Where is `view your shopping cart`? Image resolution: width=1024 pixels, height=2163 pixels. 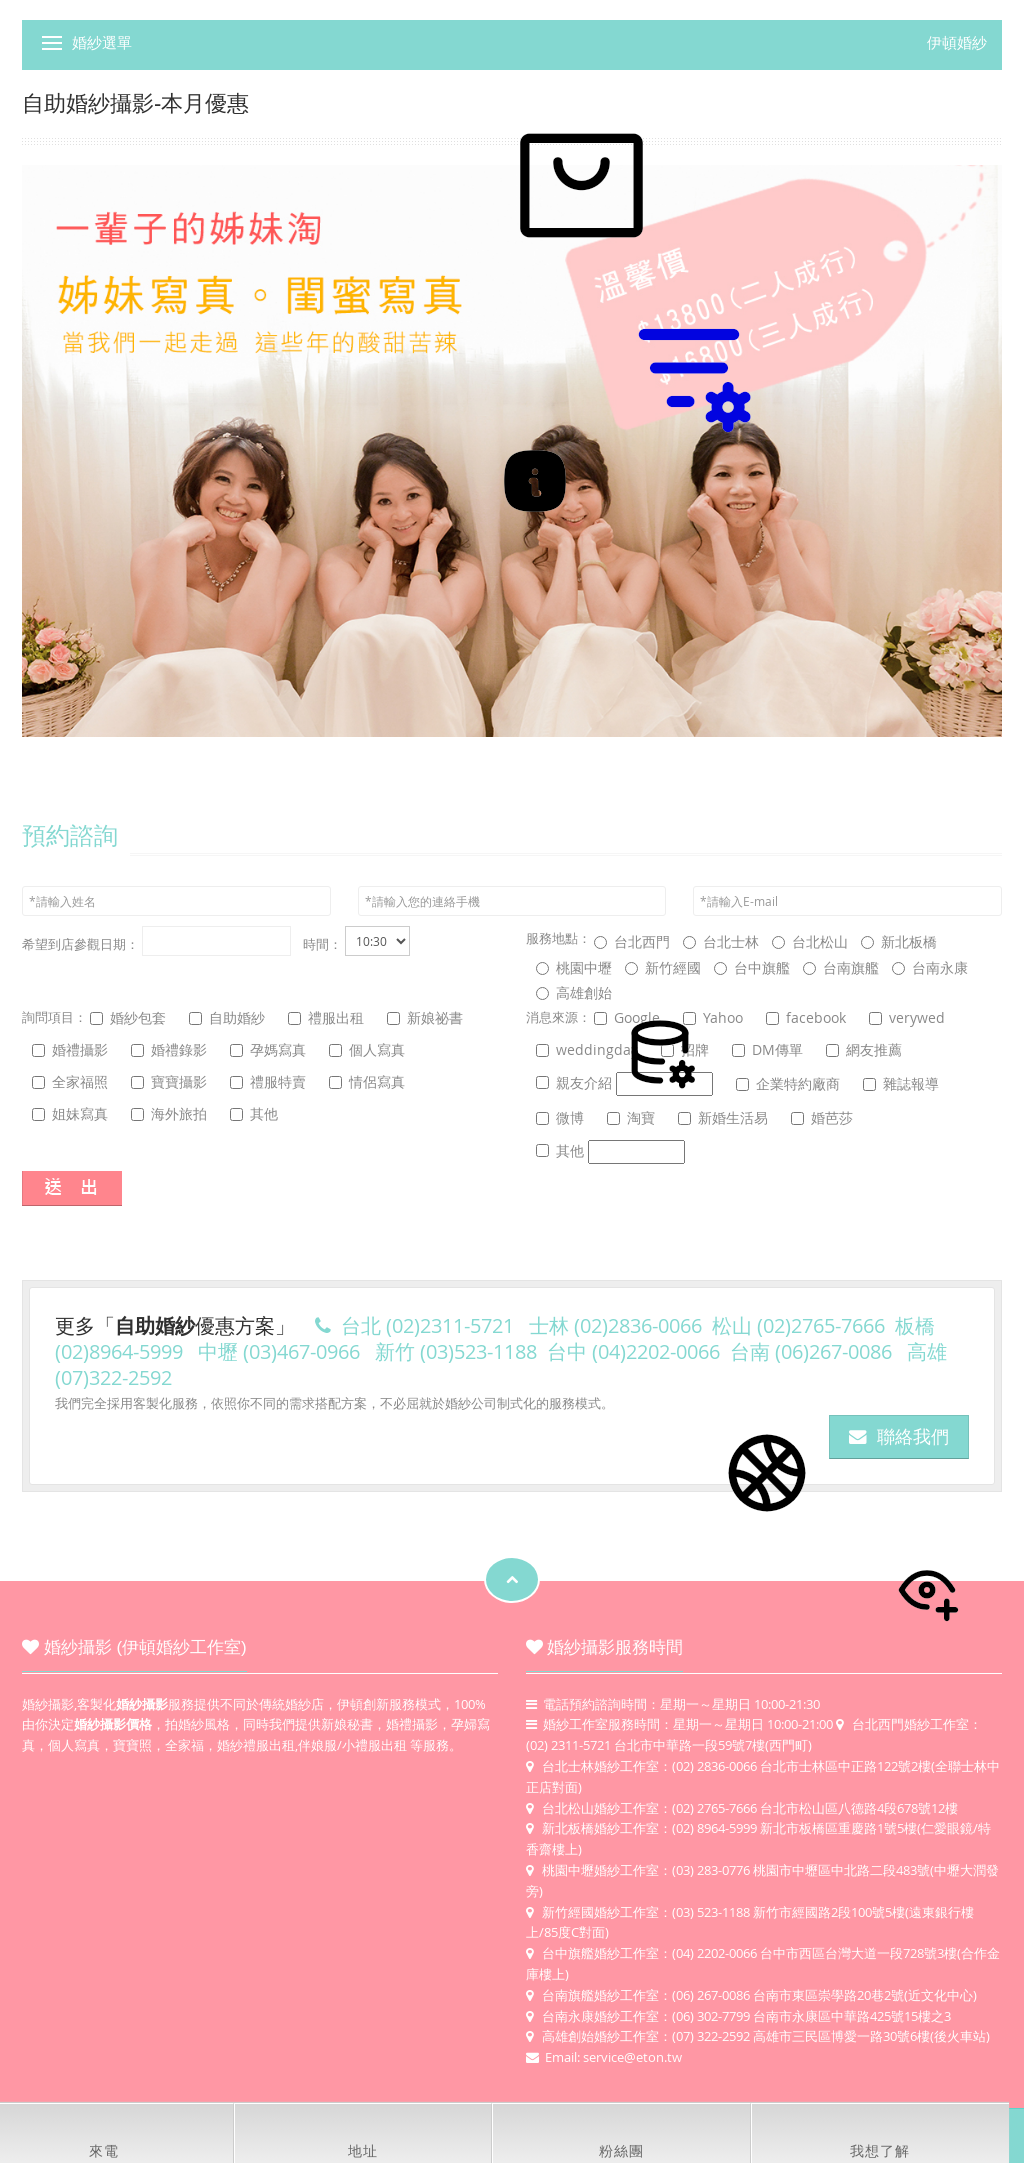
view your shopping cart is located at coordinates (581, 185).